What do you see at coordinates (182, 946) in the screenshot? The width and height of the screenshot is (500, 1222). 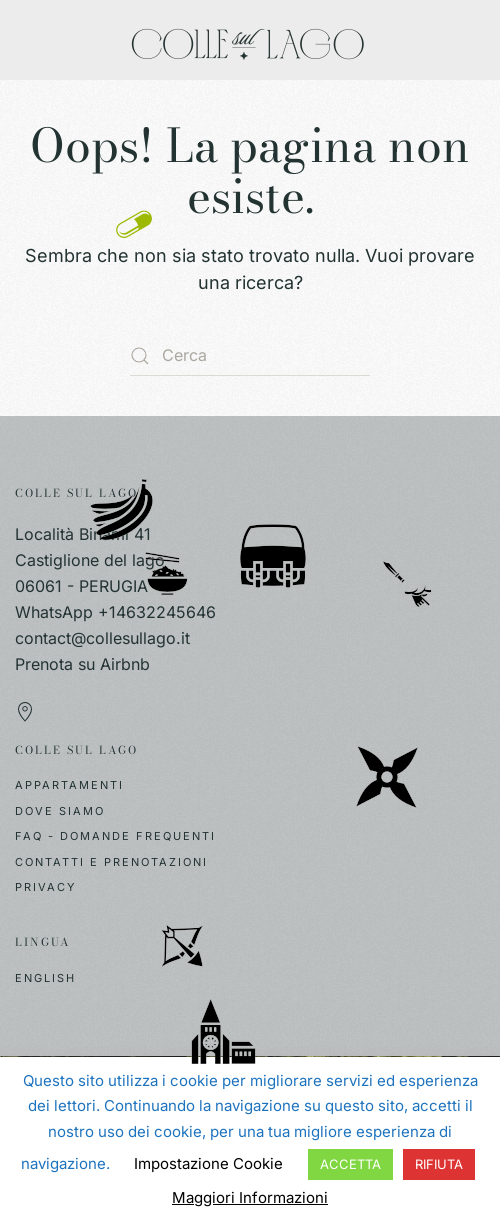 I see `equip ranged weapon` at bounding box center [182, 946].